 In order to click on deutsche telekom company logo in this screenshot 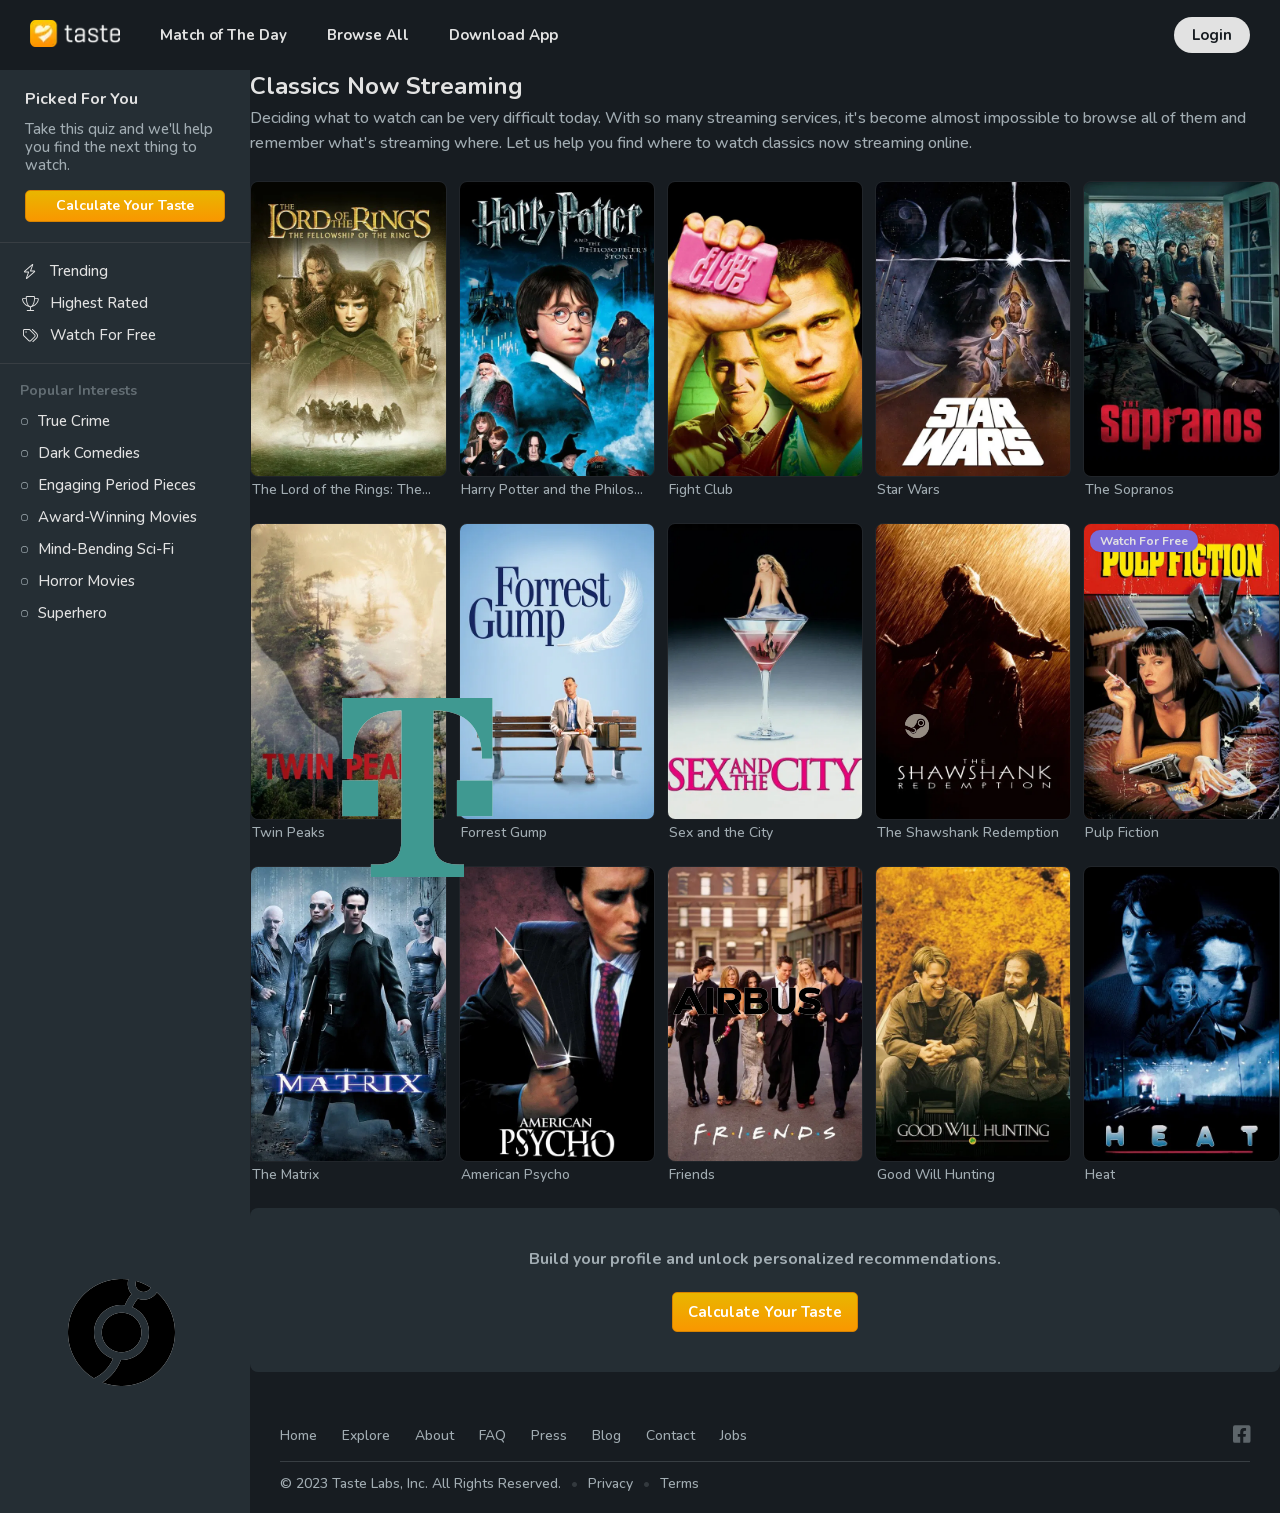, I will do `click(417, 787)`.